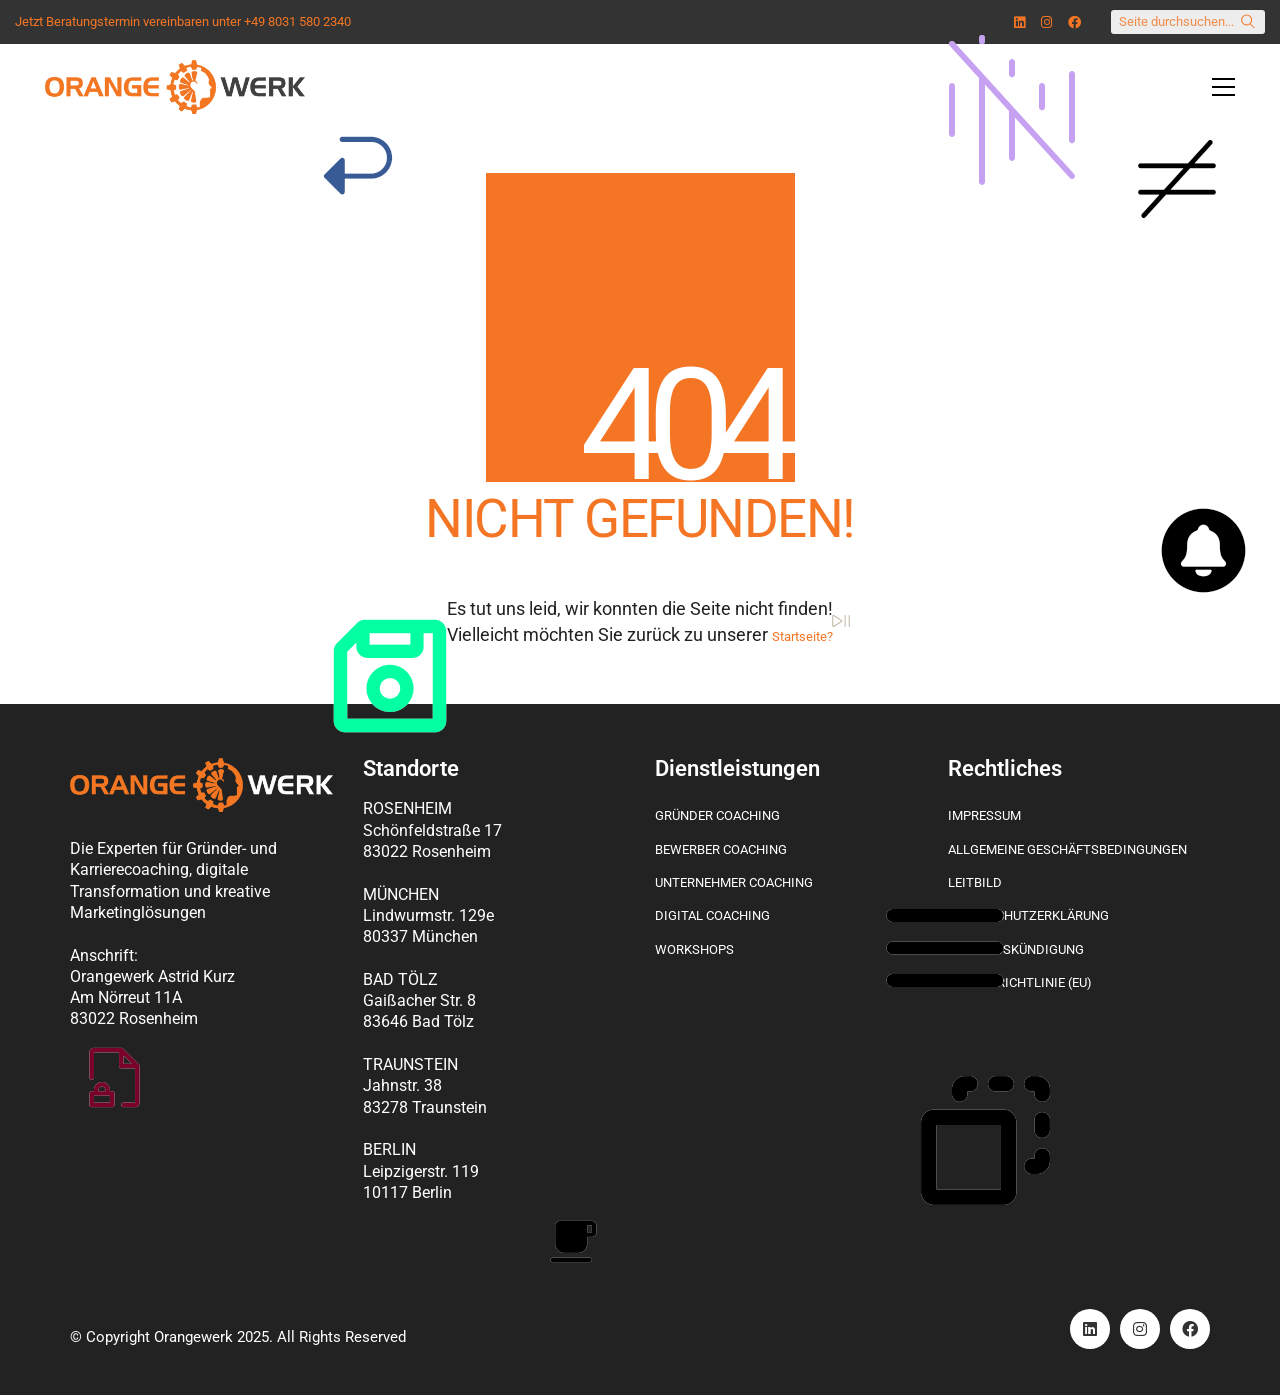  What do you see at coordinates (841, 621) in the screenshot?
I see `toggle between play and pause for media` at bounding box center [841, 621].